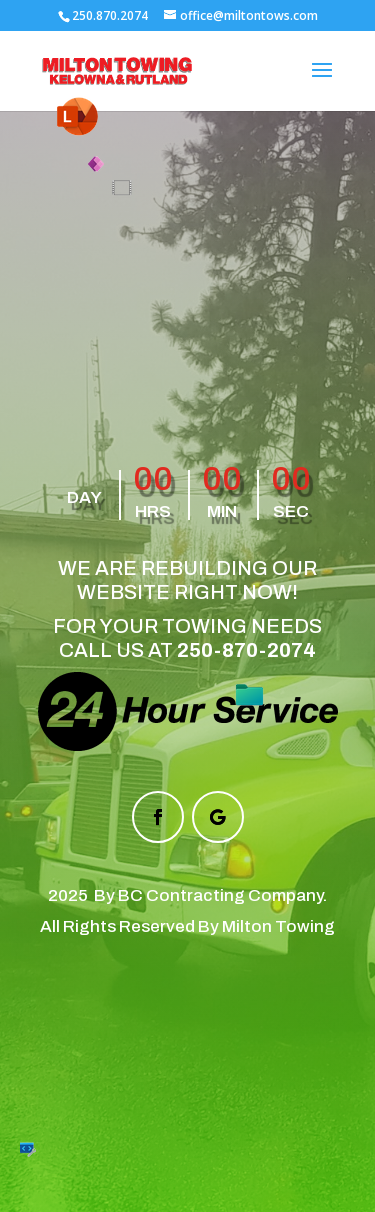 This screenshot has height=1212, width=375. I want to click on open Microsoft Power Apps, so click(96, 164).